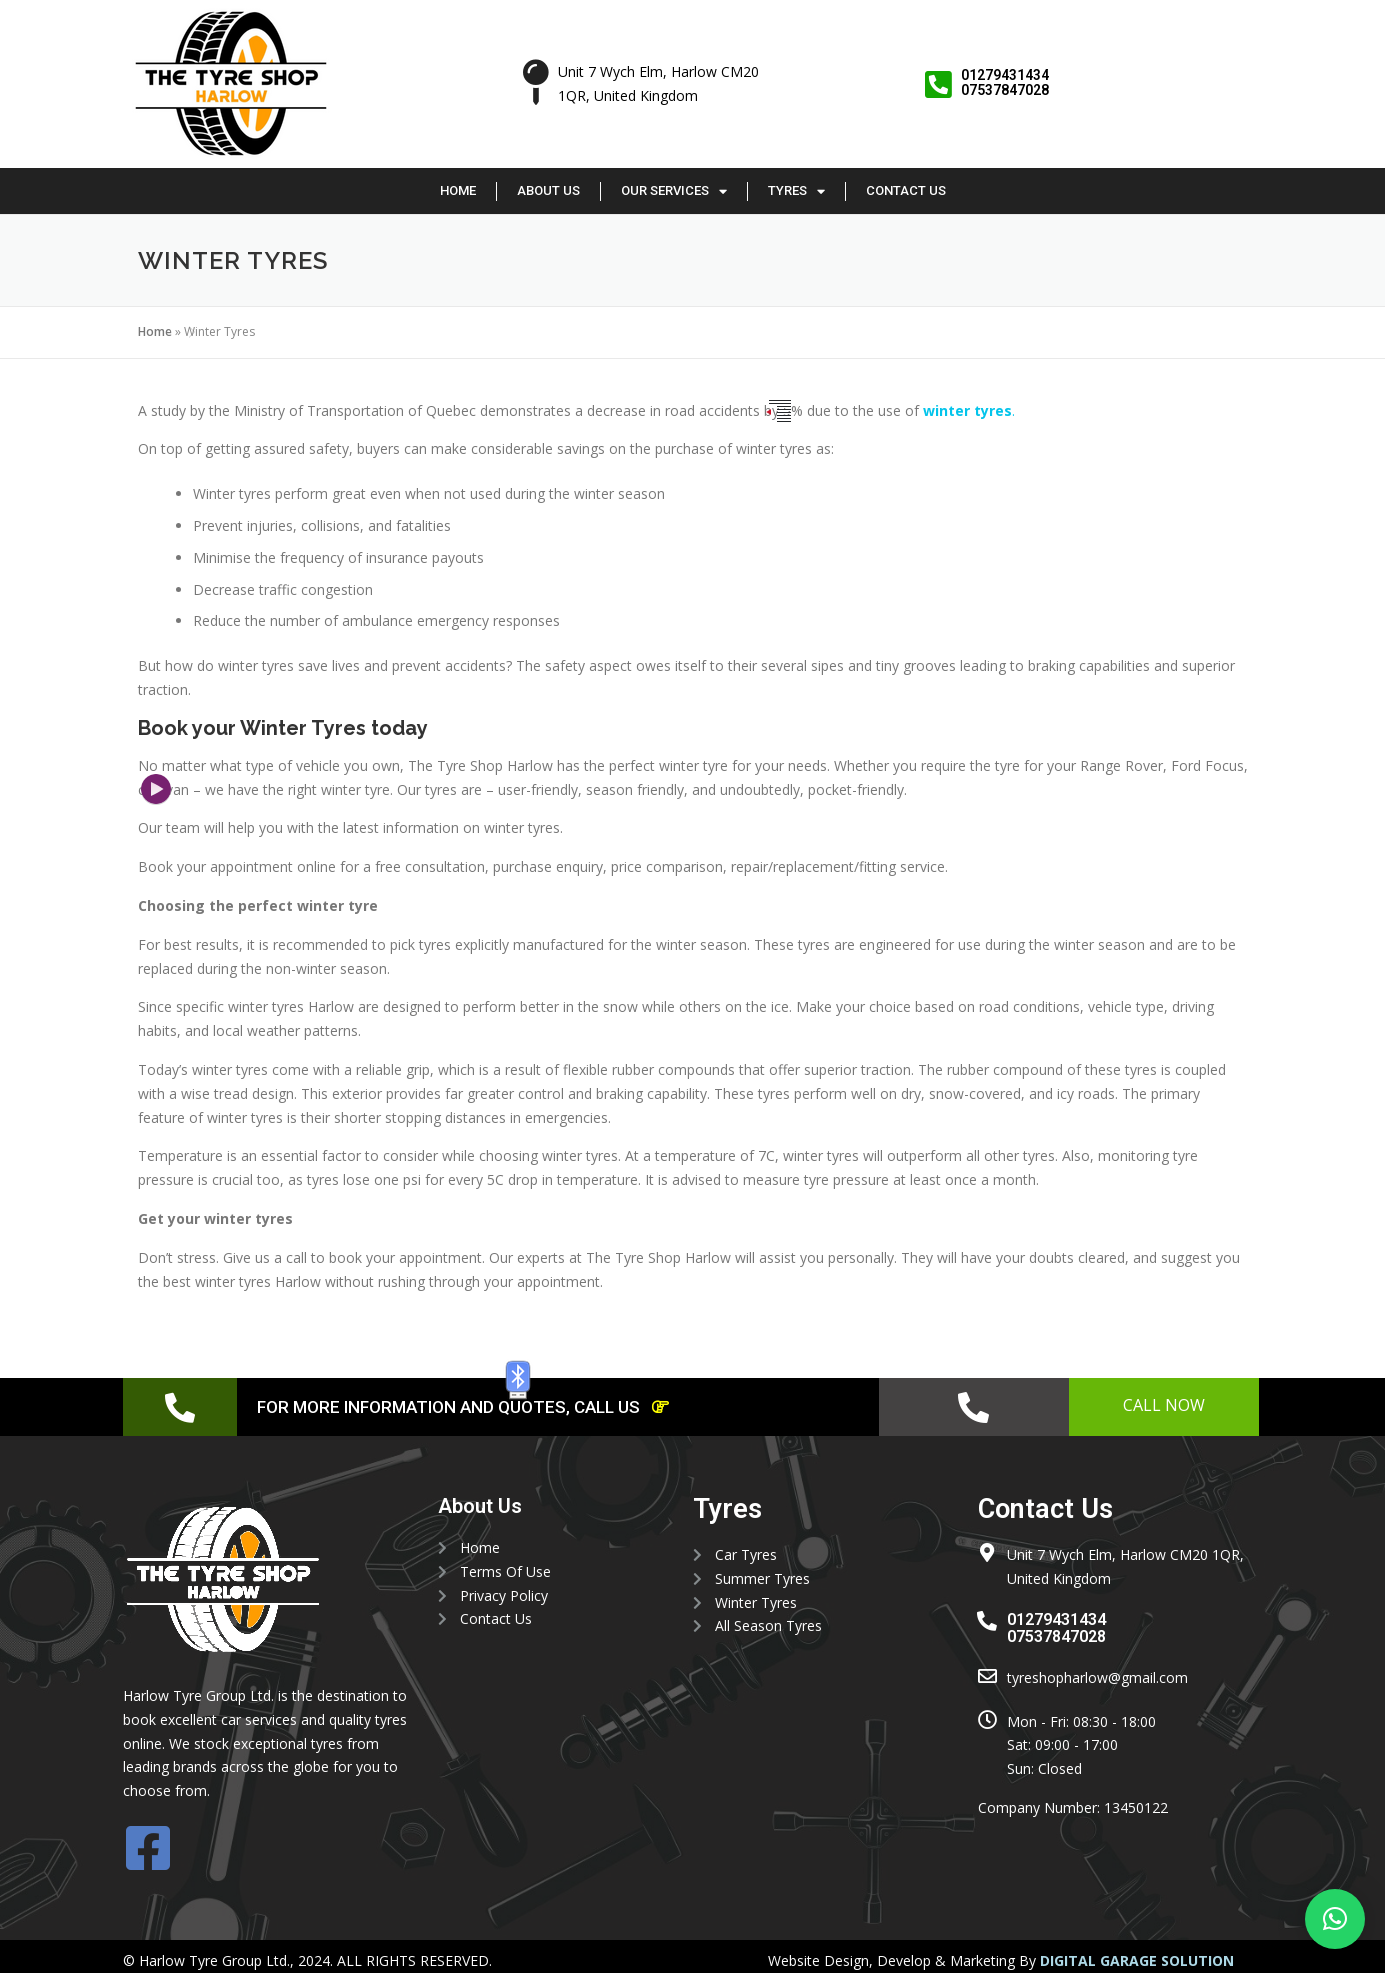 Image resolution: width=1385 pixels, height=1973 pixels. Describe the element at coordinates (156, 789) in the screenshot. I see `indicates video content or media files` at that location.